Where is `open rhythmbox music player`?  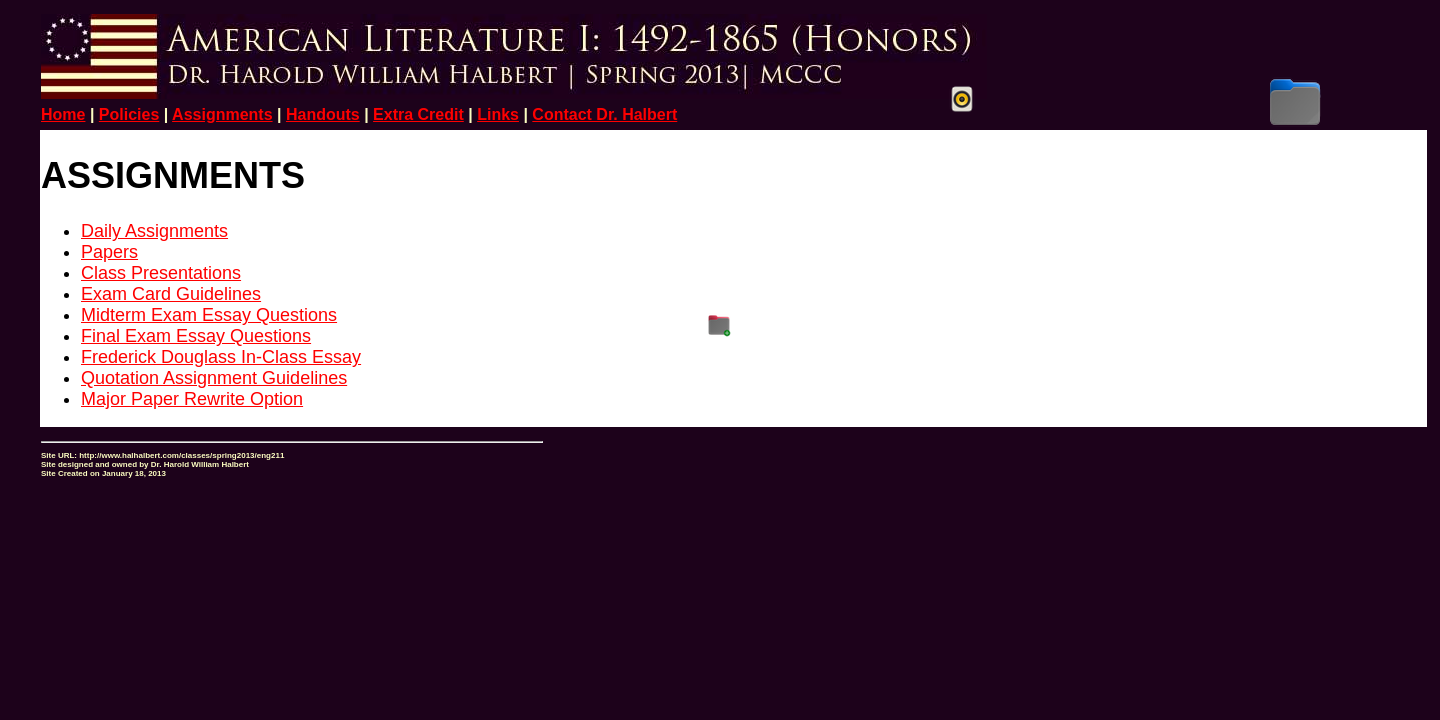
open rhythmbox music player is located at coordinates (962, 99).